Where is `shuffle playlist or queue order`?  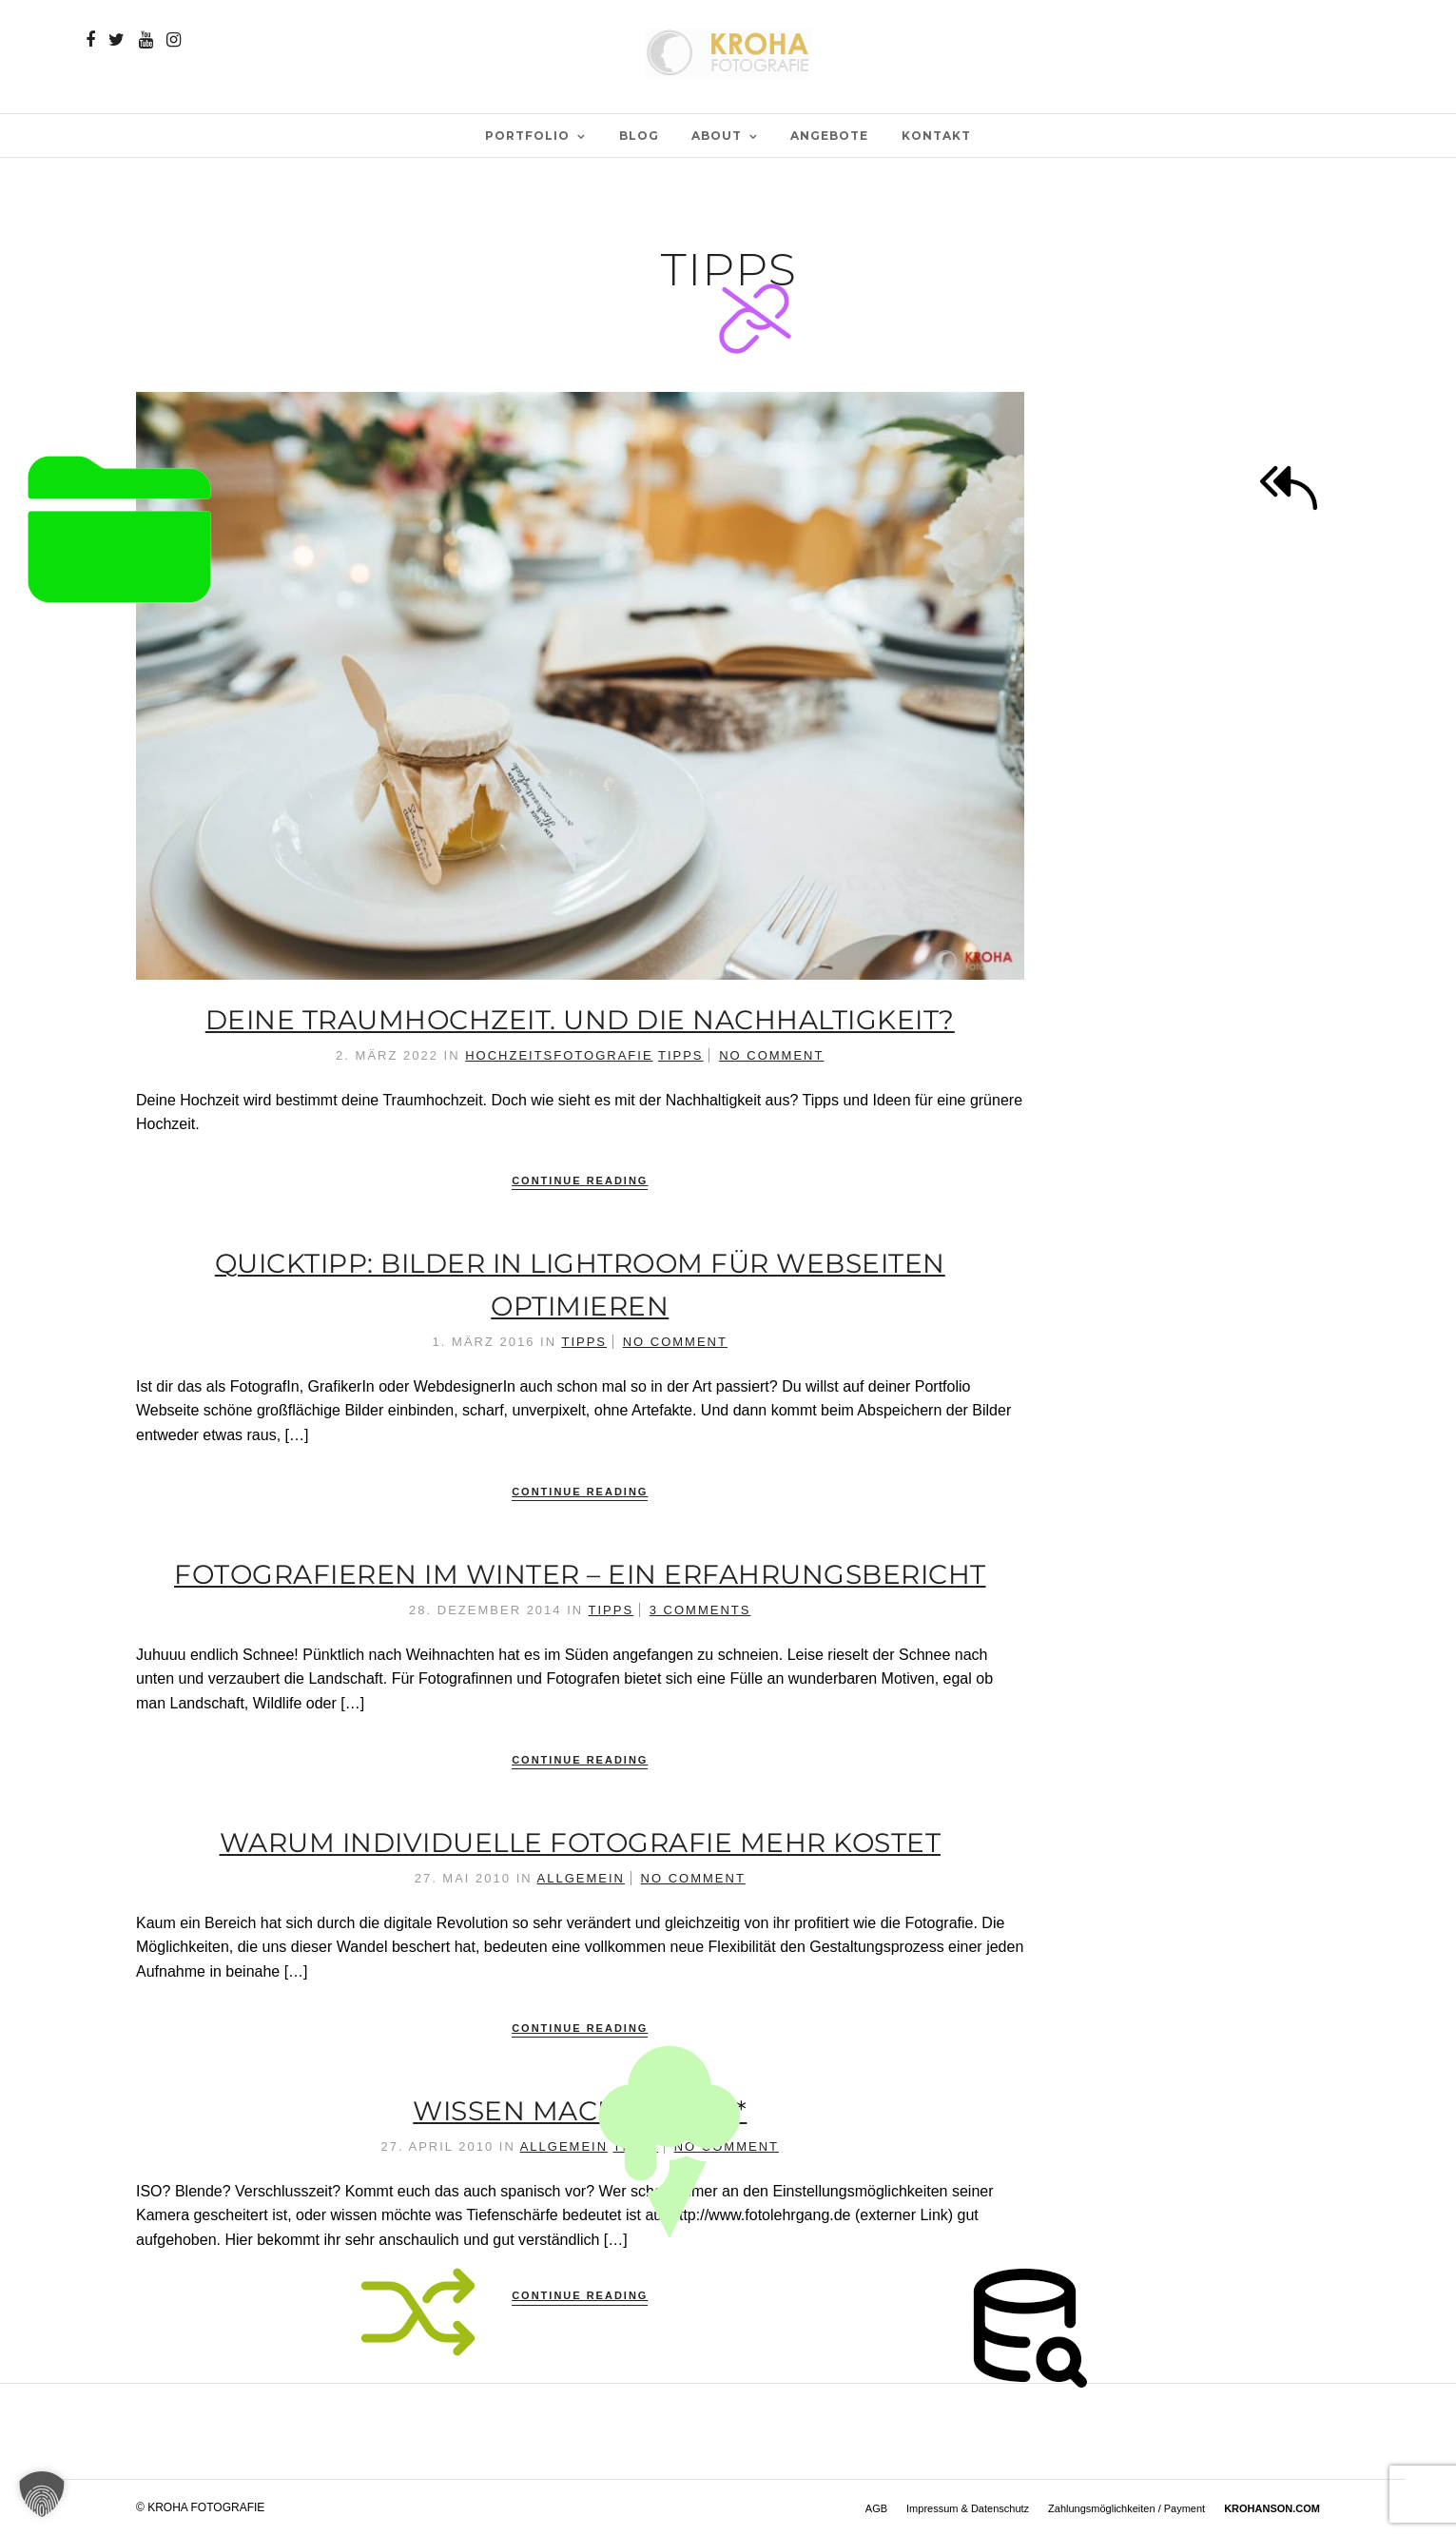
shuffle playlist or queue order is located at coordinates (417, 2312).